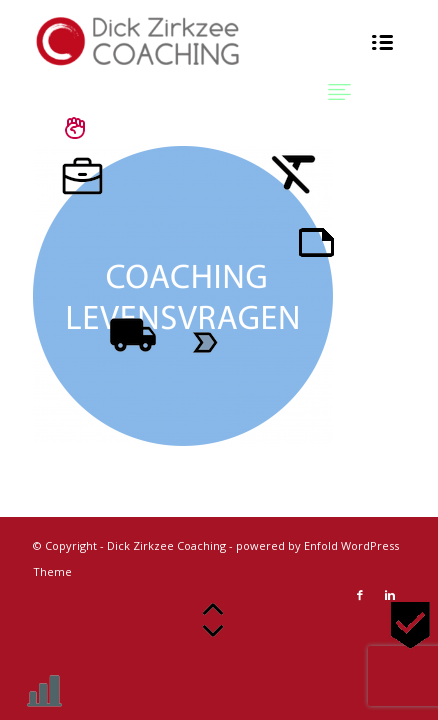  I want to click on view analytics or statistics, so click(44, 691).